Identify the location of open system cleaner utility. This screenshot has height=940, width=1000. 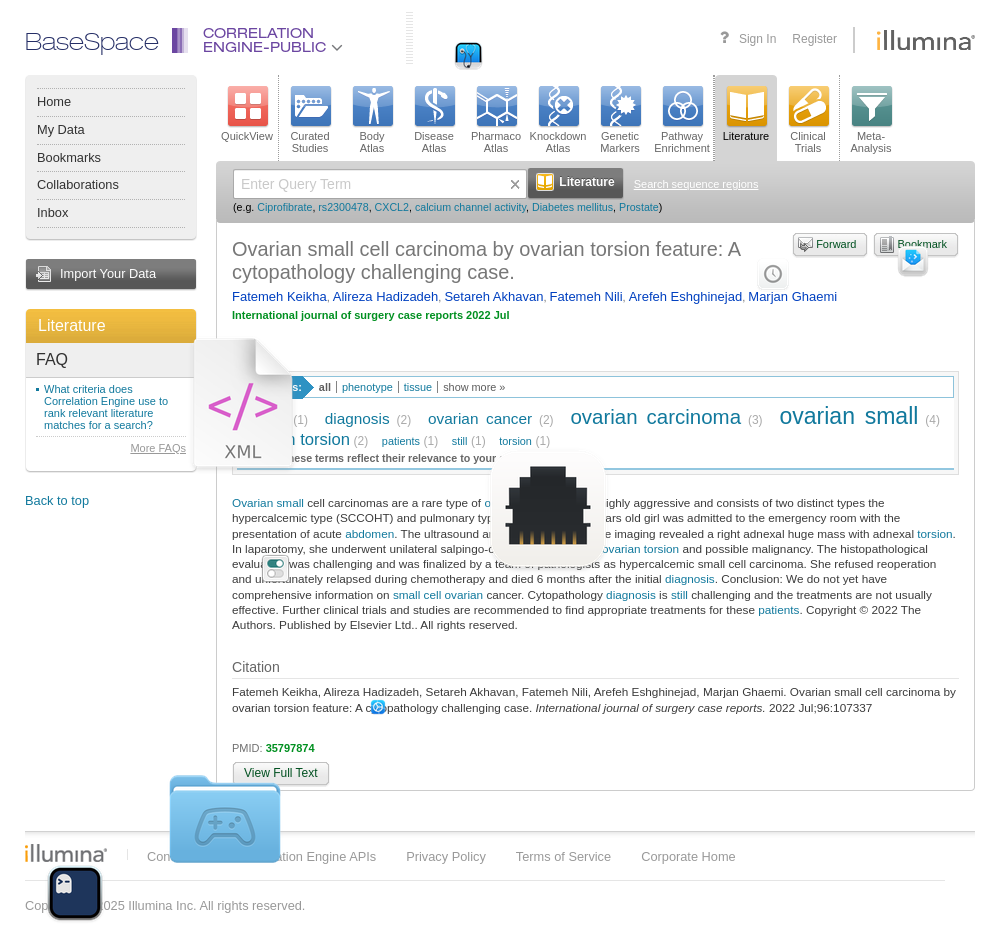
(468, 55).